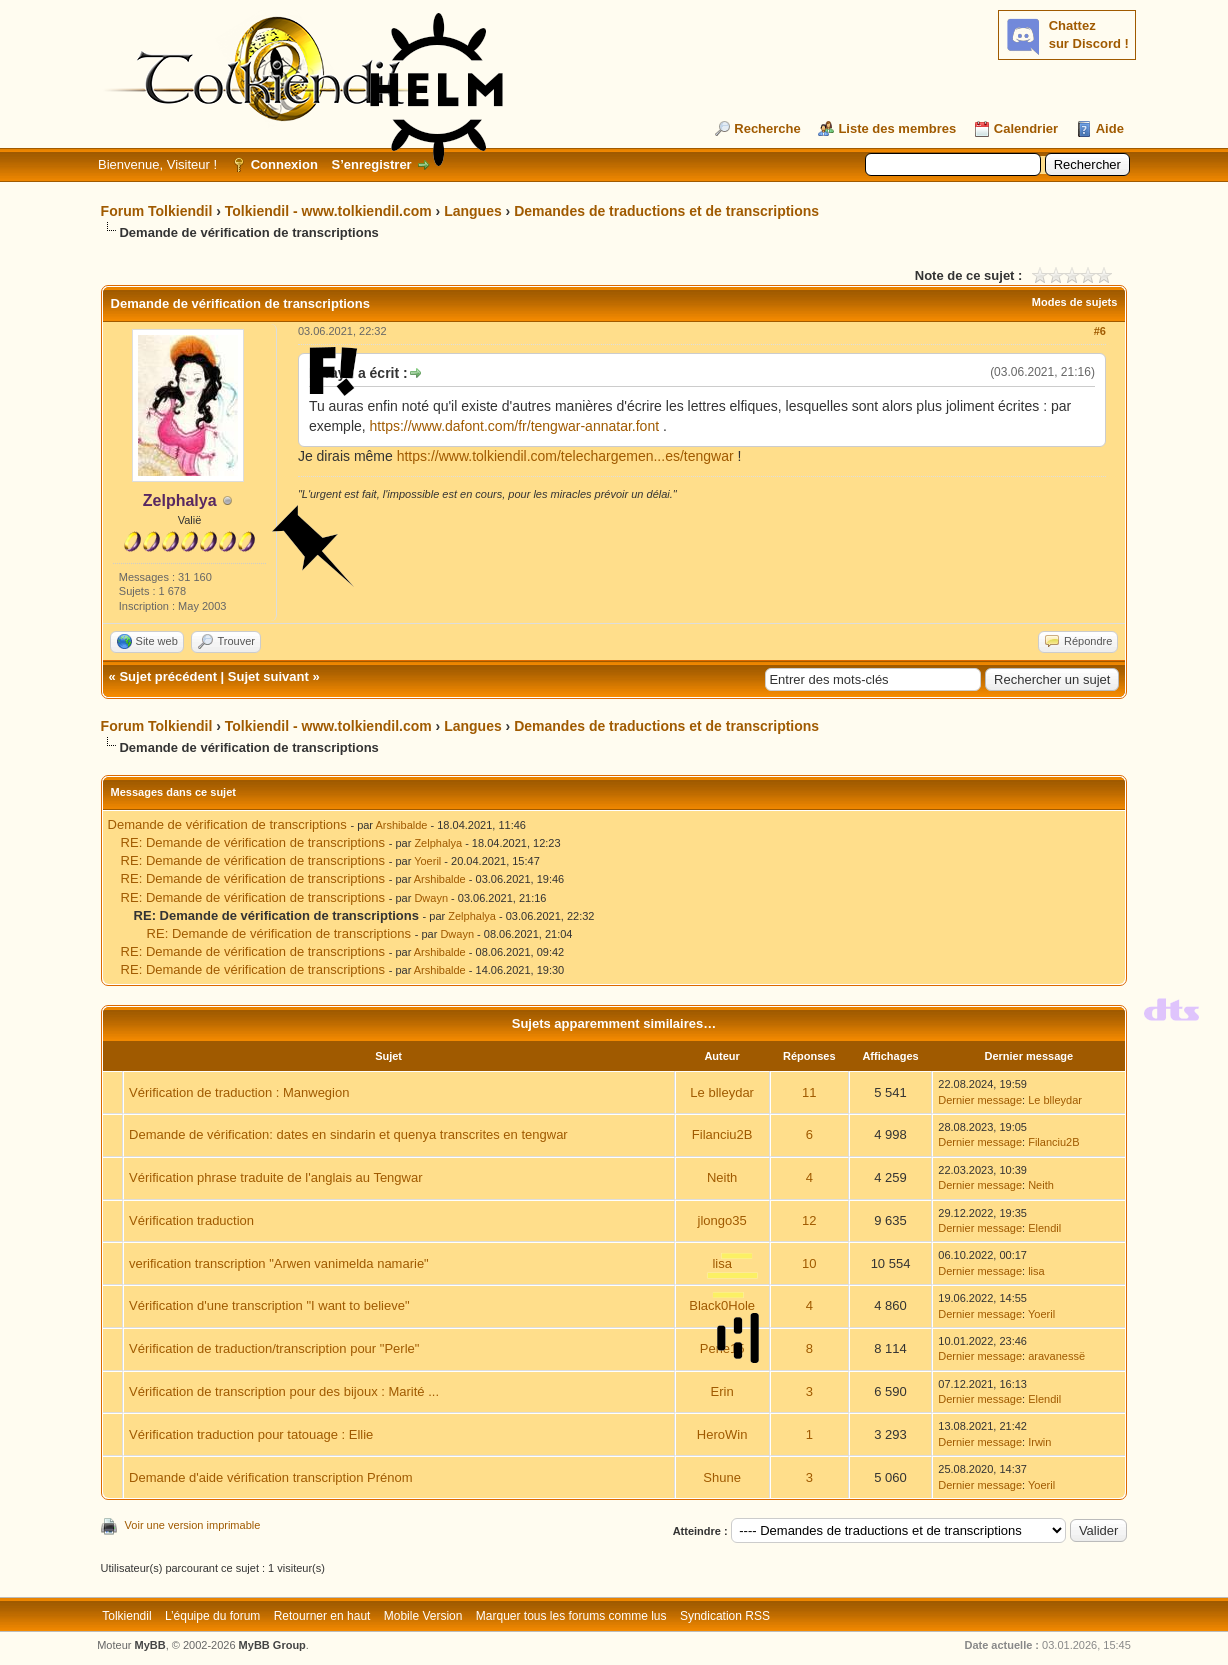 The image size is (1228, 1665). I want to click on Fritz! brand logo, so click(333, 371).